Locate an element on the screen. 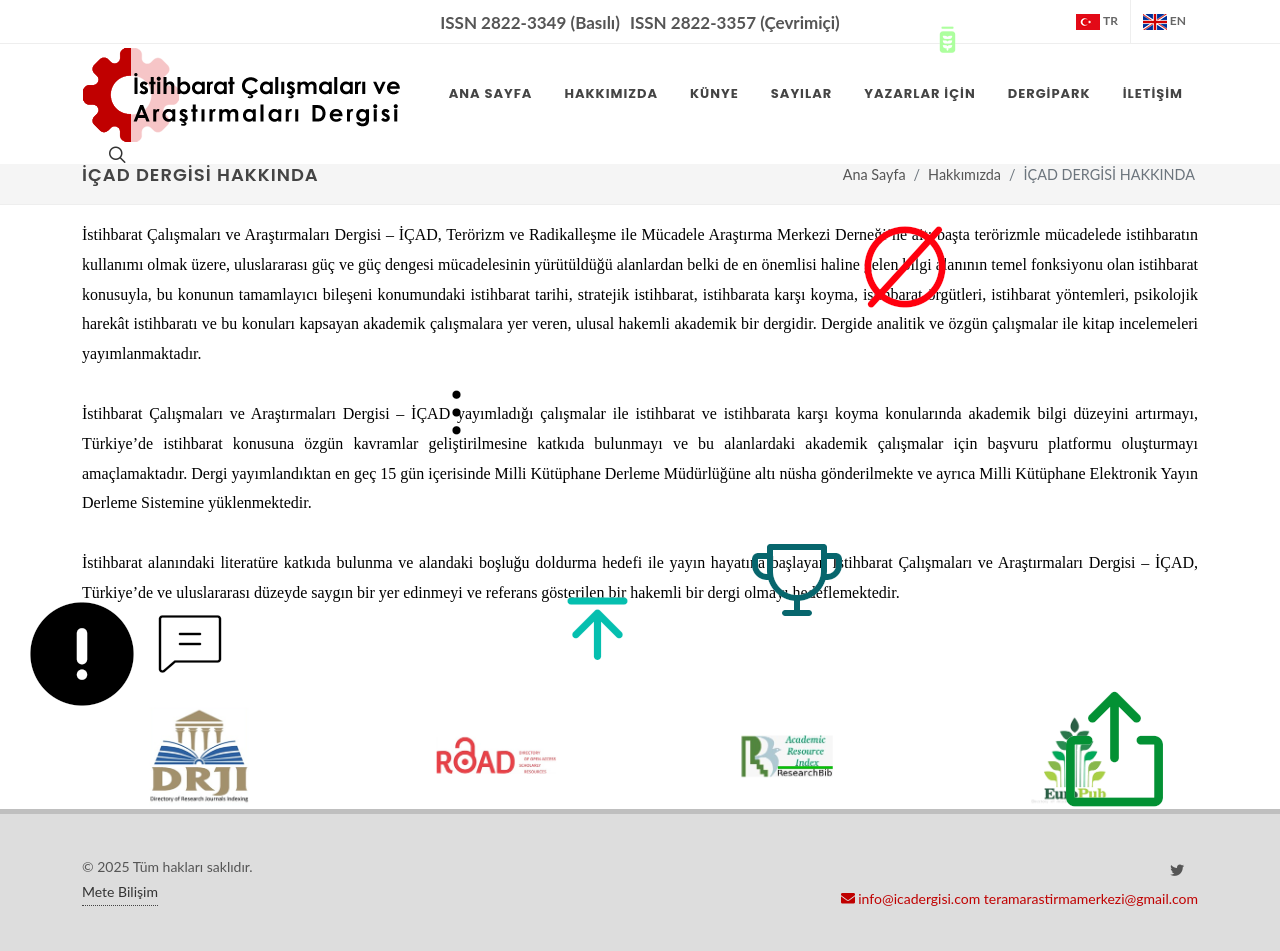 This screenshot has height=951, width=1280. indicates an error or warning state is located at coordinates (82, 654).